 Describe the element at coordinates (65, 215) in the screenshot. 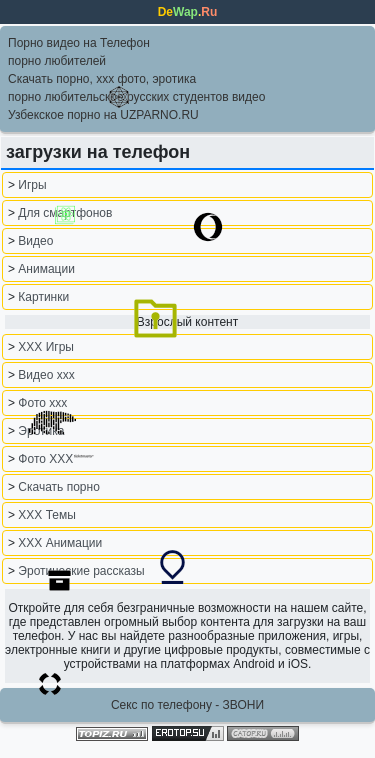

I see `create react app logo` at that location.